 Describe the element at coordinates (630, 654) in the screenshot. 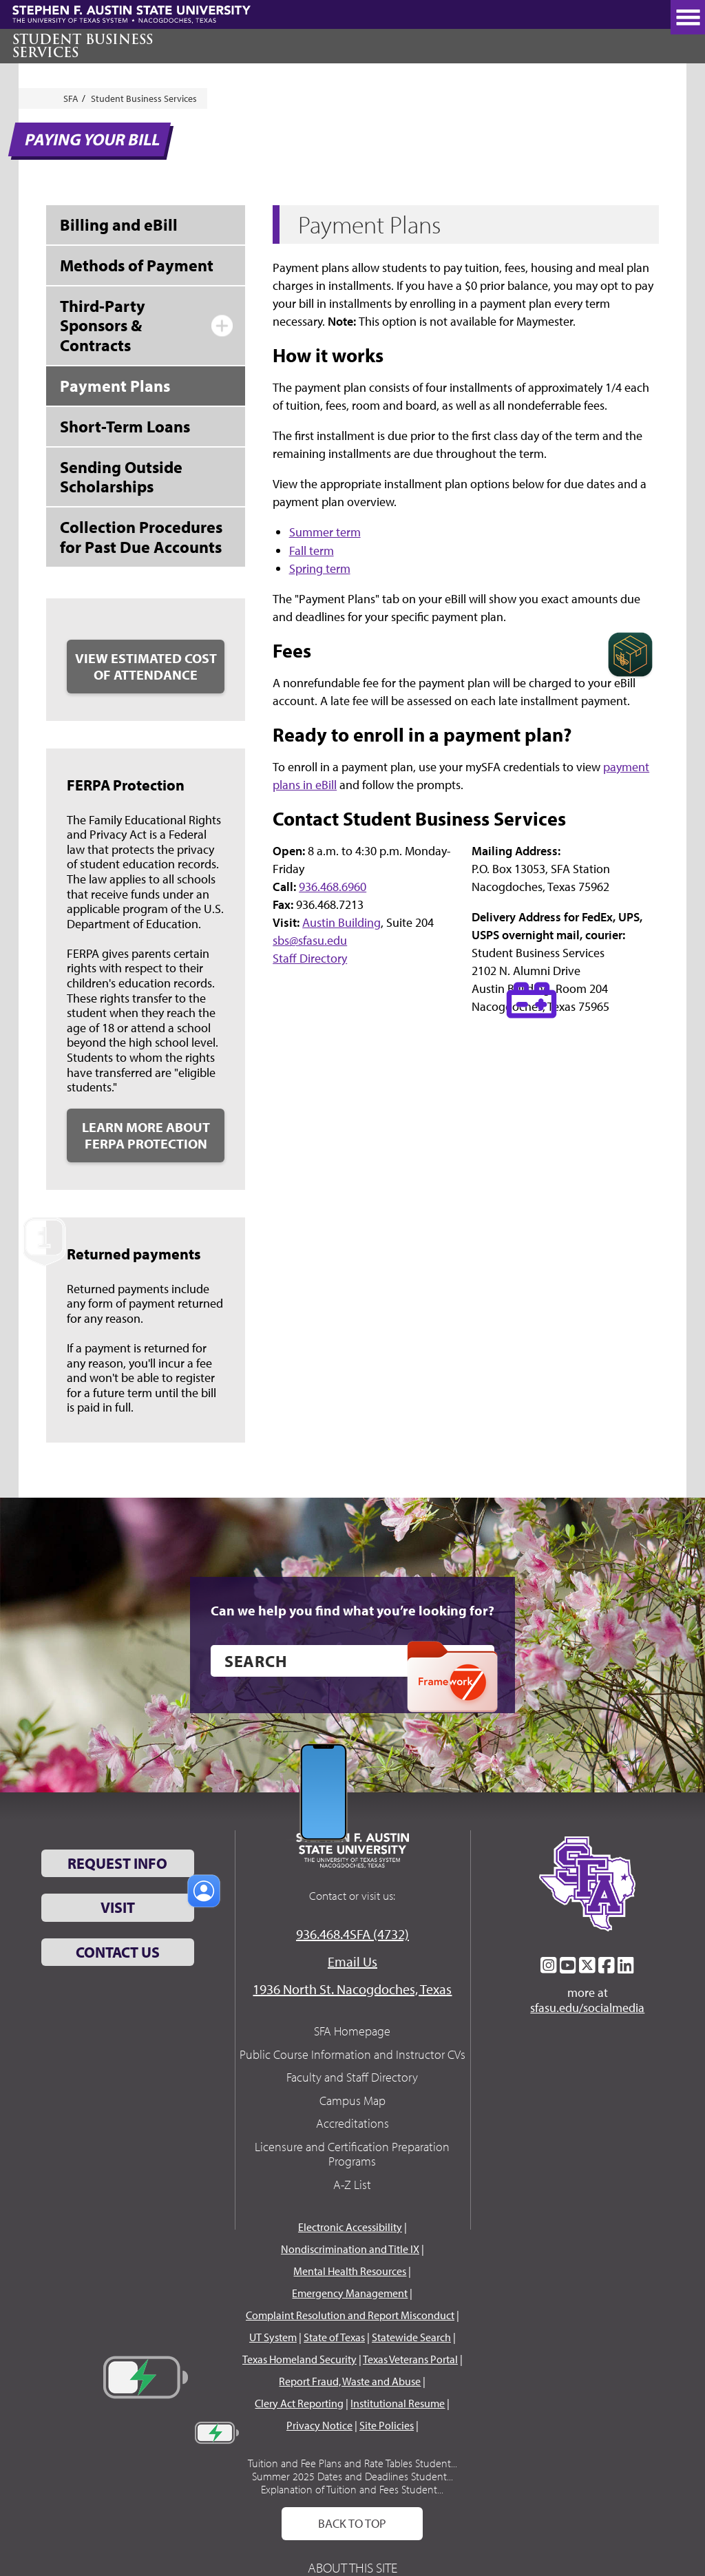

I see `open bee package manager application` at that location.